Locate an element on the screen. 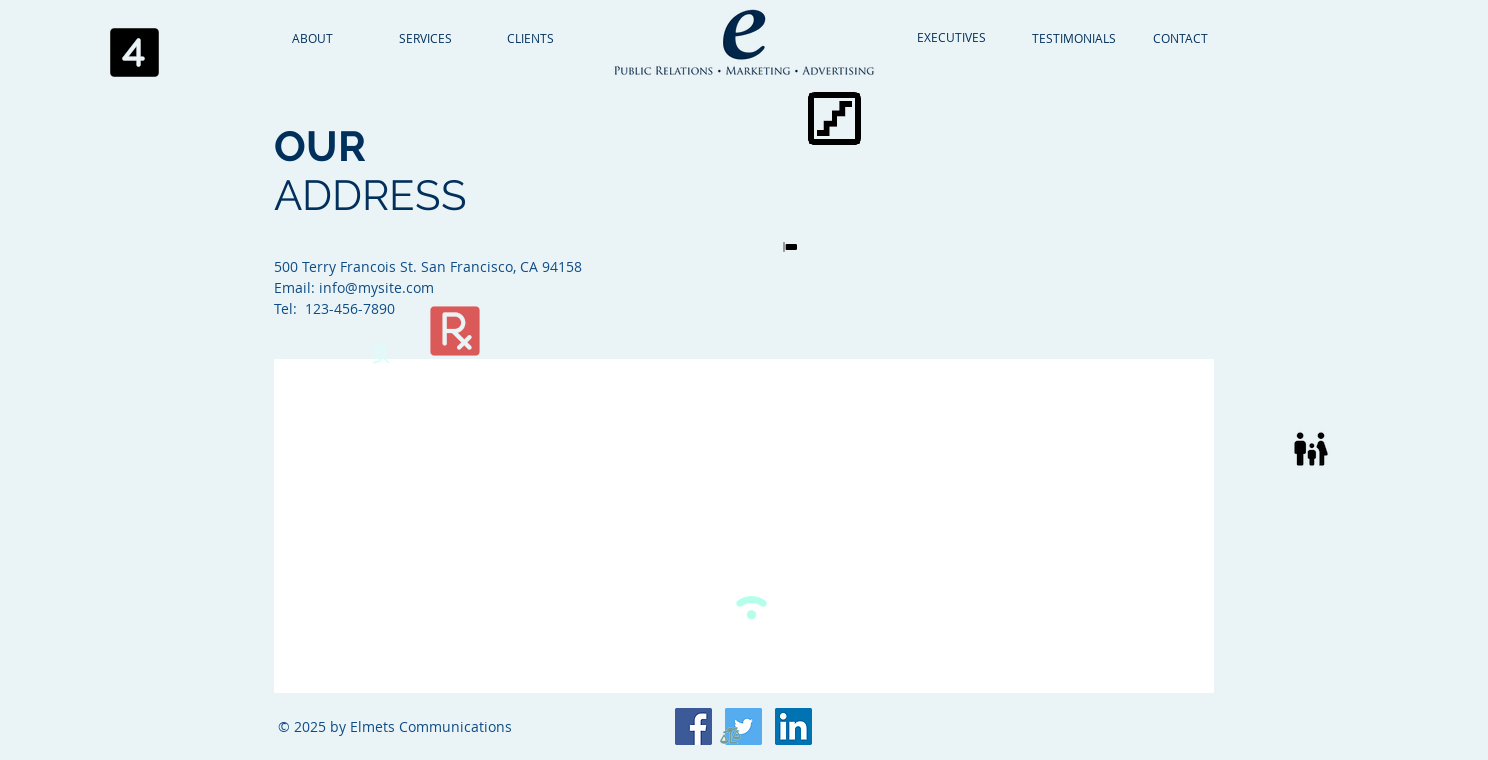 Image resolution: width=1488 pixels, height=760 pixels. align content to the left edge is located at coordinates (790, 247).